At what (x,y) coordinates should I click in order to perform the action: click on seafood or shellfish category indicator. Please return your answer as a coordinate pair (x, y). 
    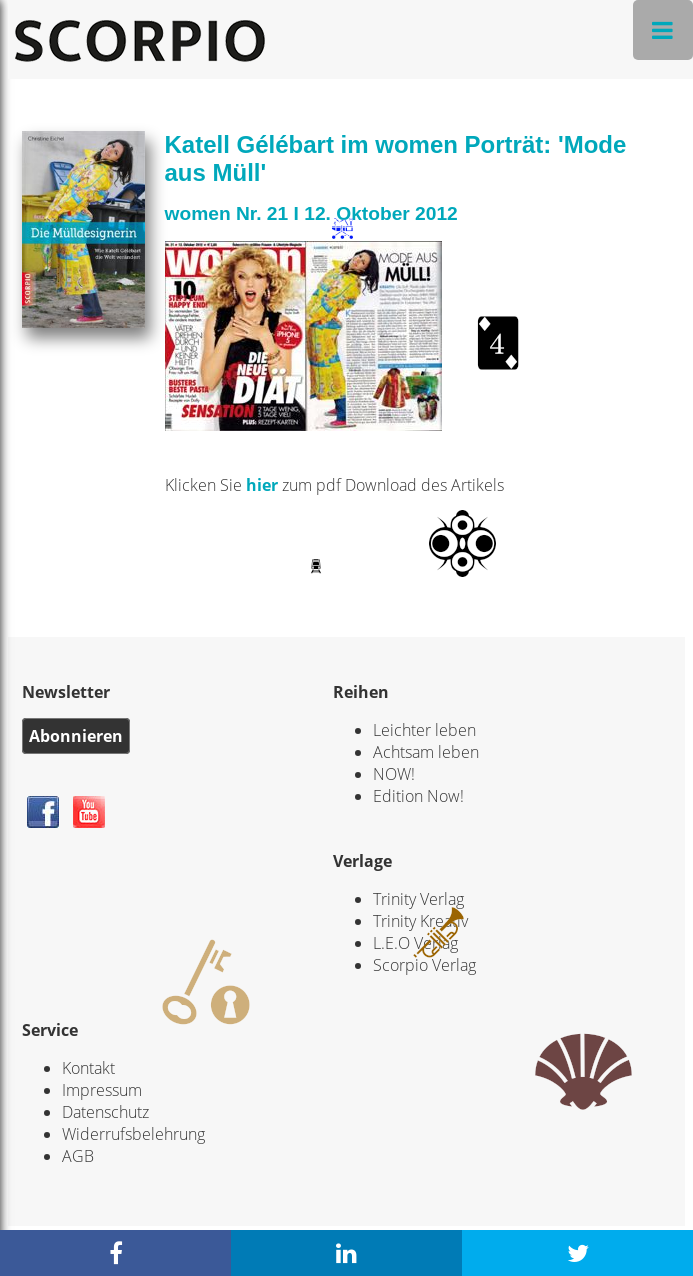
    Looking at the image, I should click on (583, 1070).